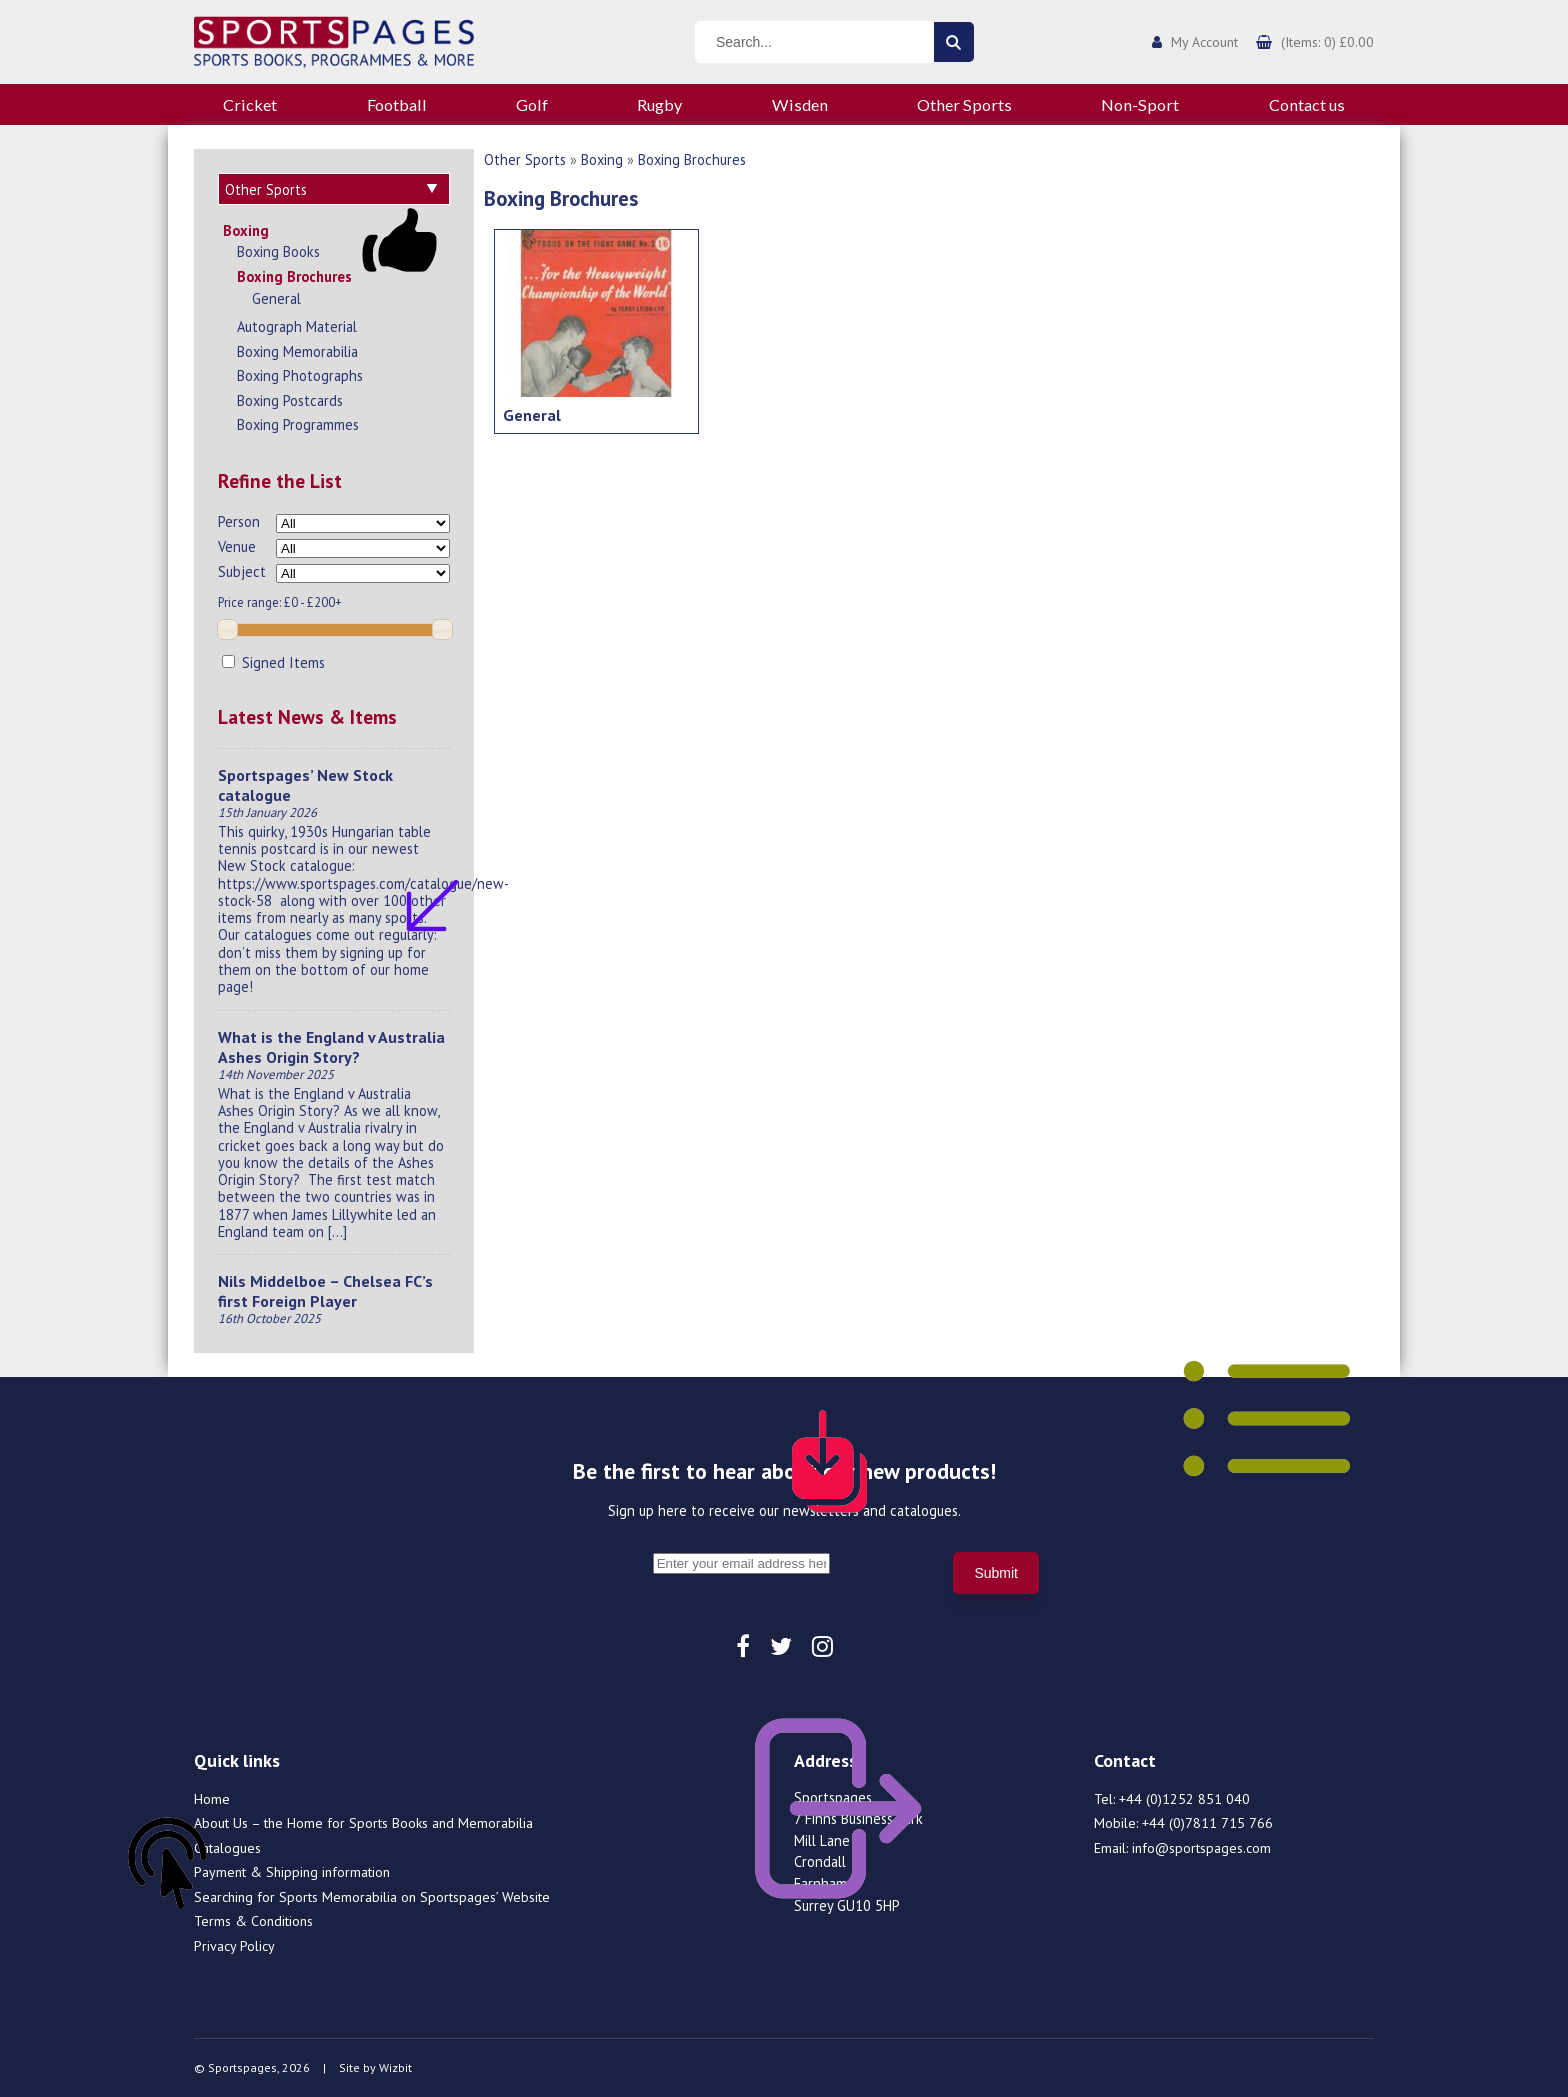 The height and width of the screenshot is (2097, 1568). What do you see at coordinates (167, 1863) in the screenshot?
I see `tap or click interaction indicator` at bounding box center [167, 1863].